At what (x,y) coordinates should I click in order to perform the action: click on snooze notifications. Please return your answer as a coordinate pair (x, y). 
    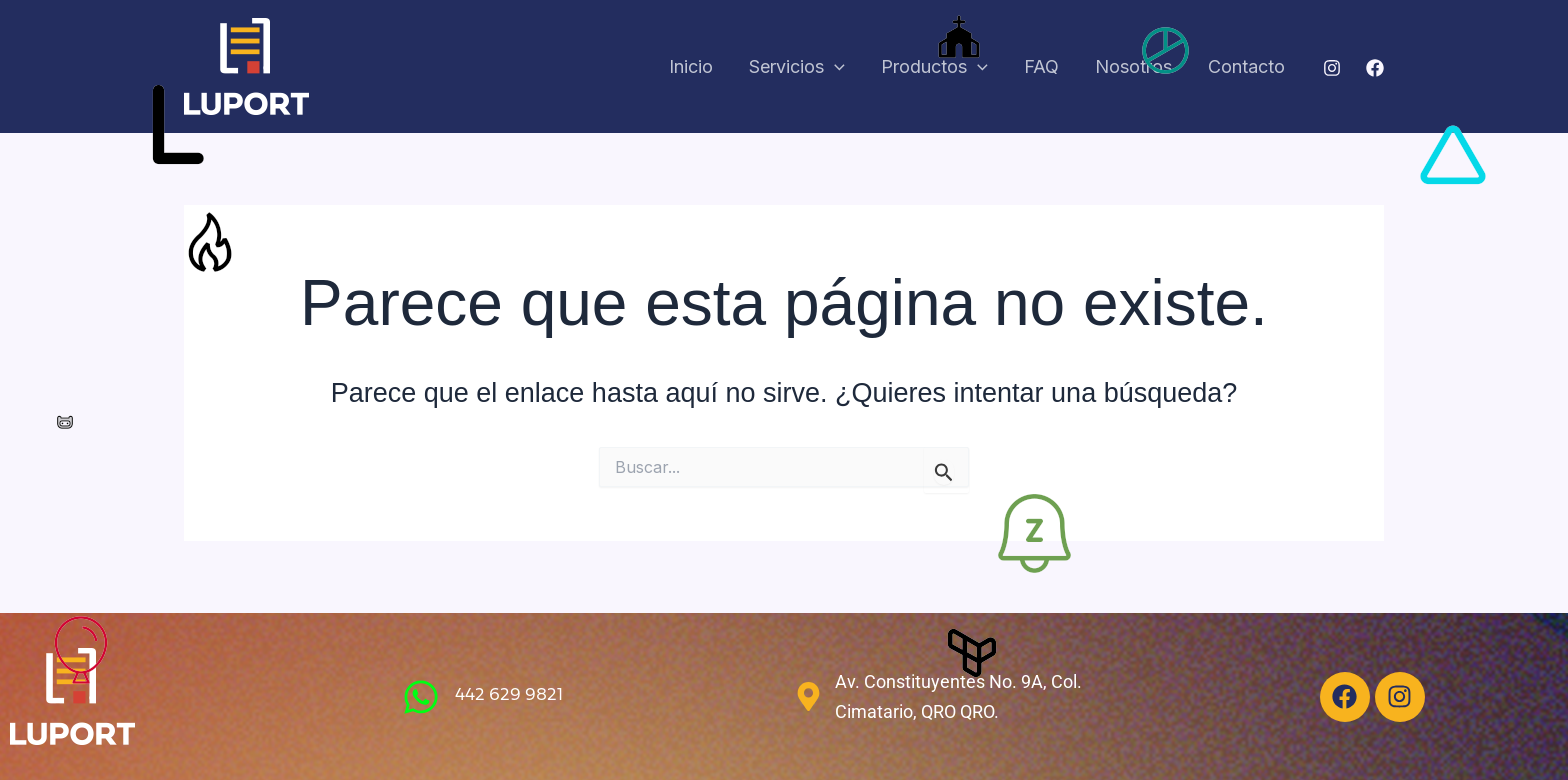
    Looking at the image, I should click on (1034, 533).